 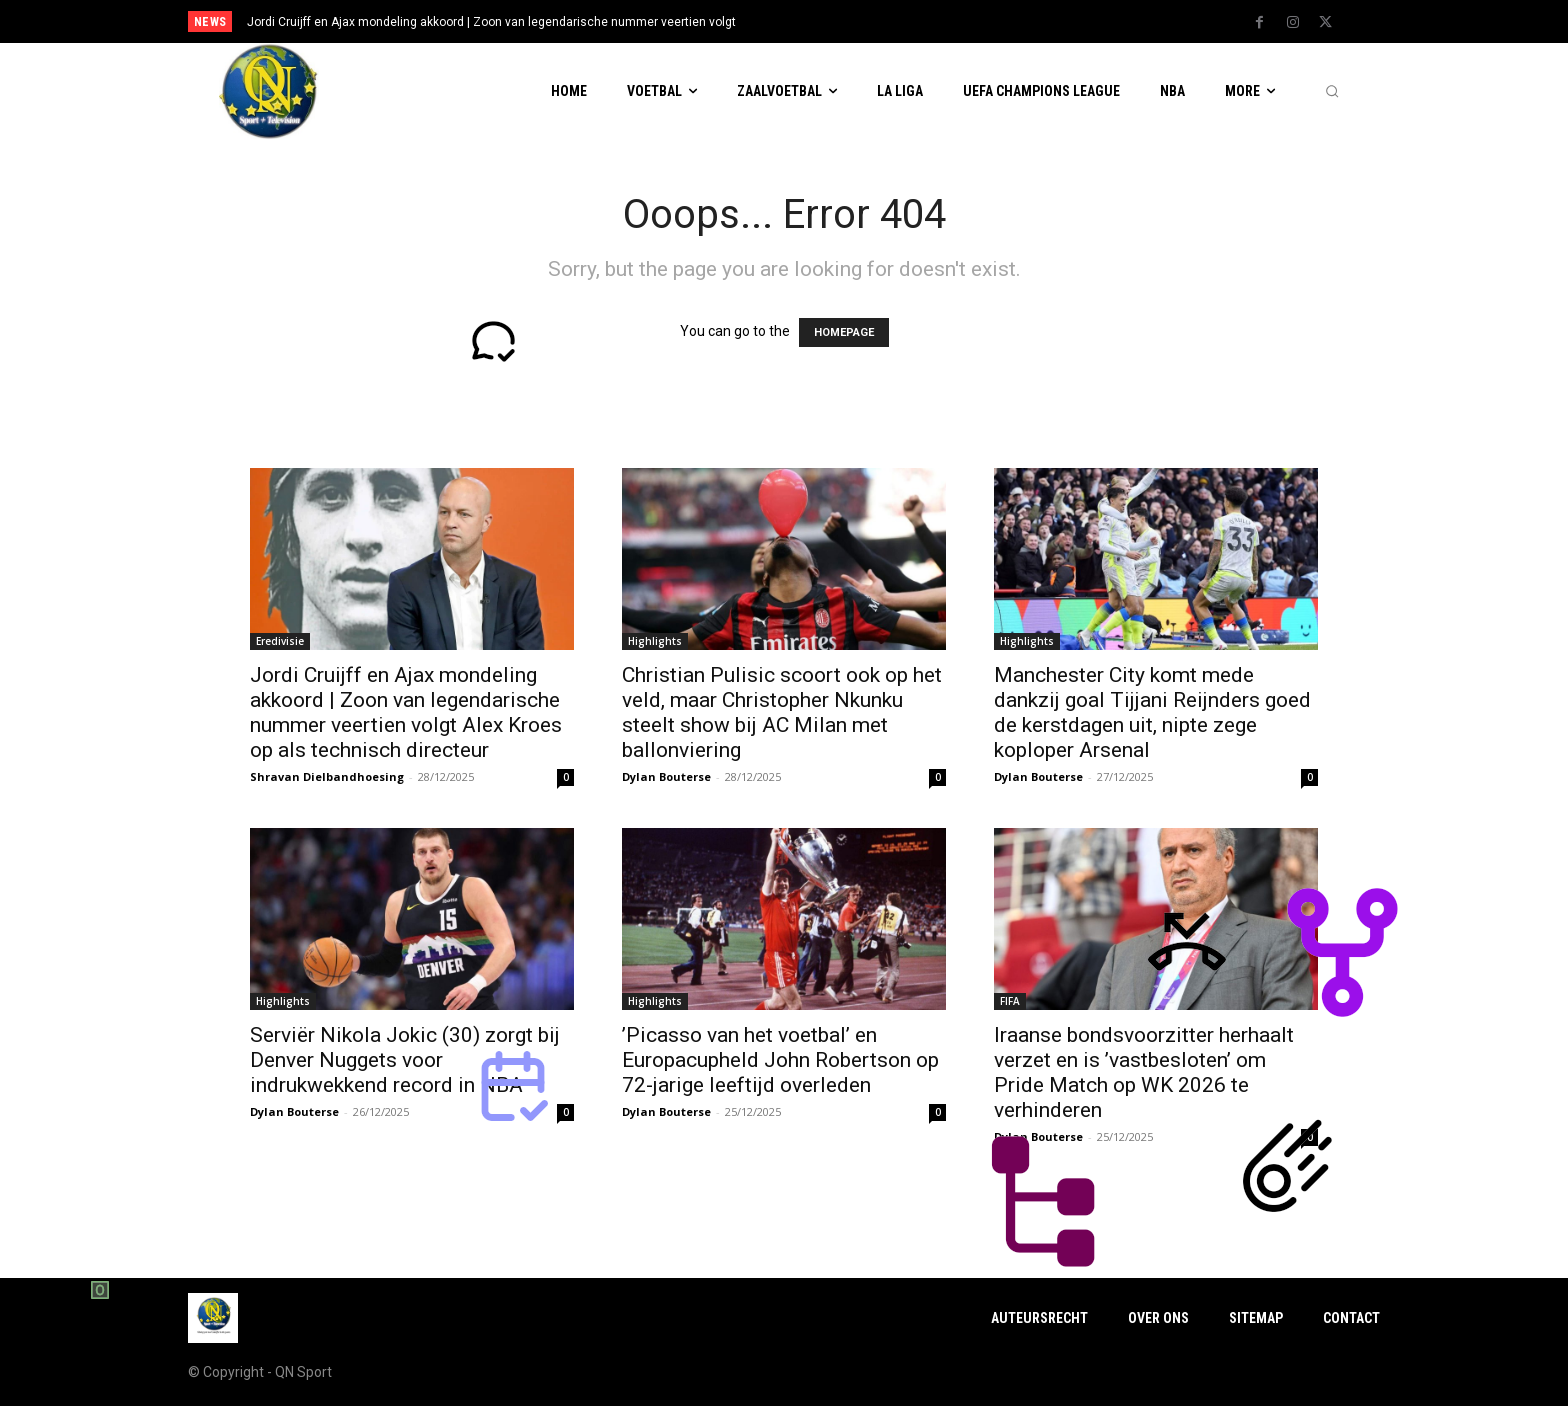 I want to click on indicates a missed phone call, so click(x=1187, y=942).